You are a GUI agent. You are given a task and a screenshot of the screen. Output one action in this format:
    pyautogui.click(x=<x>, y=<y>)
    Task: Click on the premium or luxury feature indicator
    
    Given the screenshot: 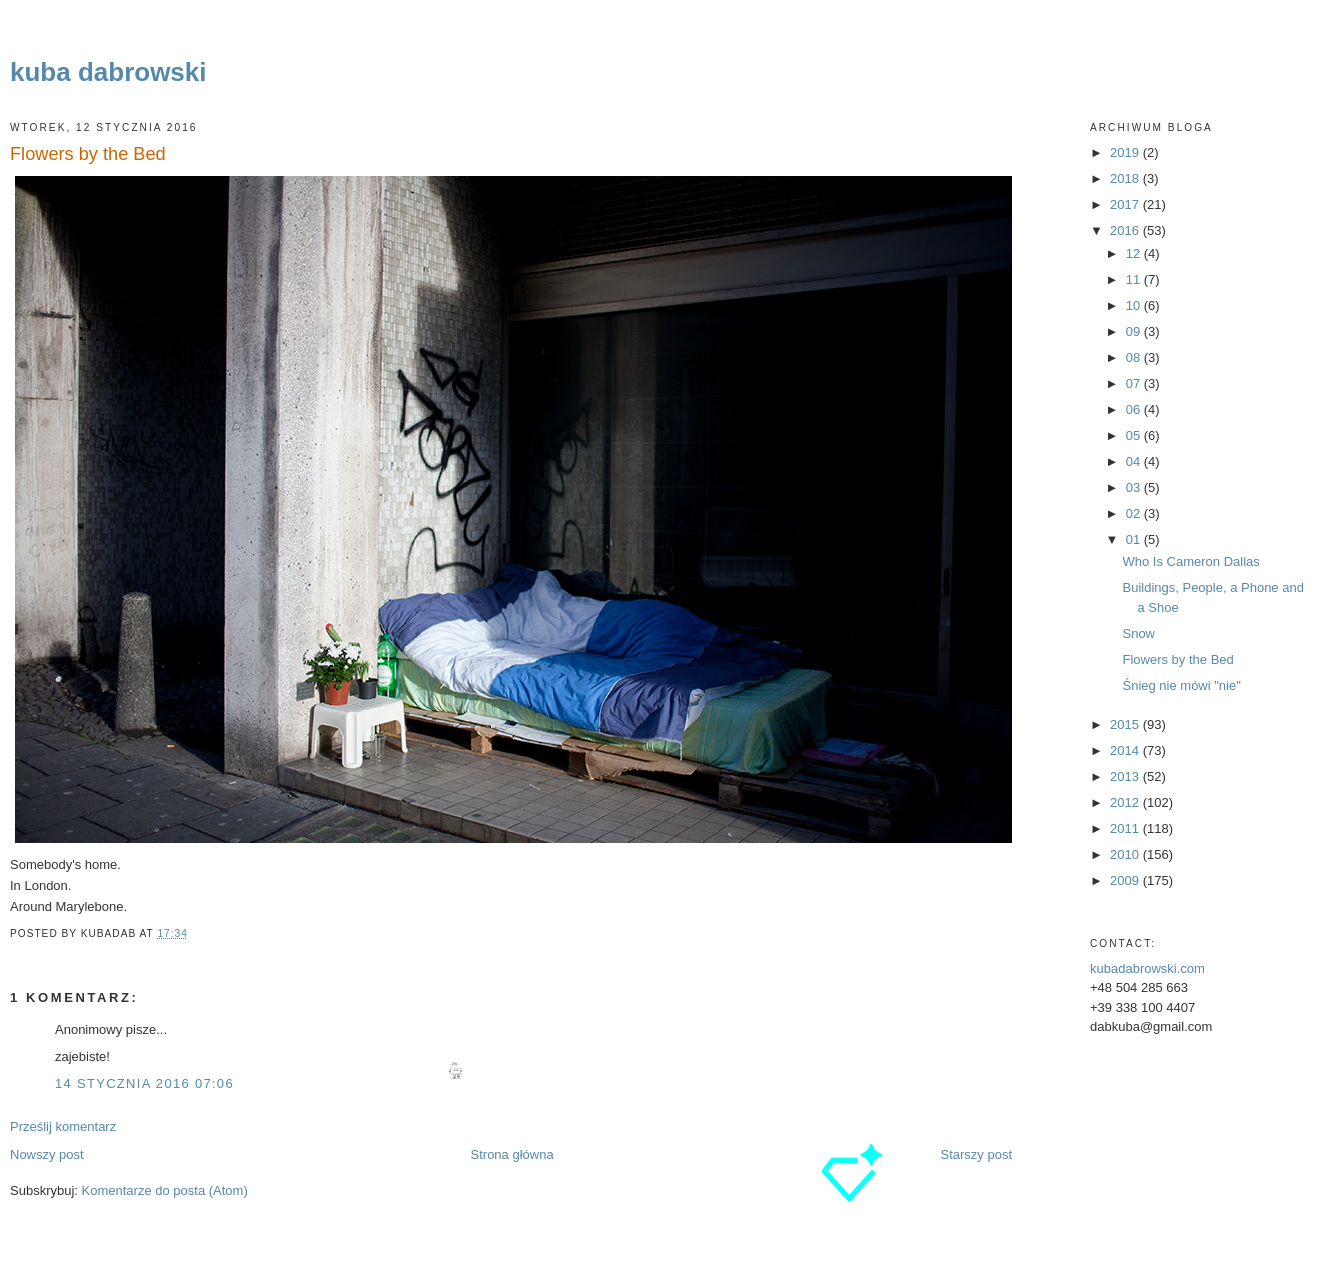 What is the action you would take?
    pyautogui.click(x=852, y=1174)
    